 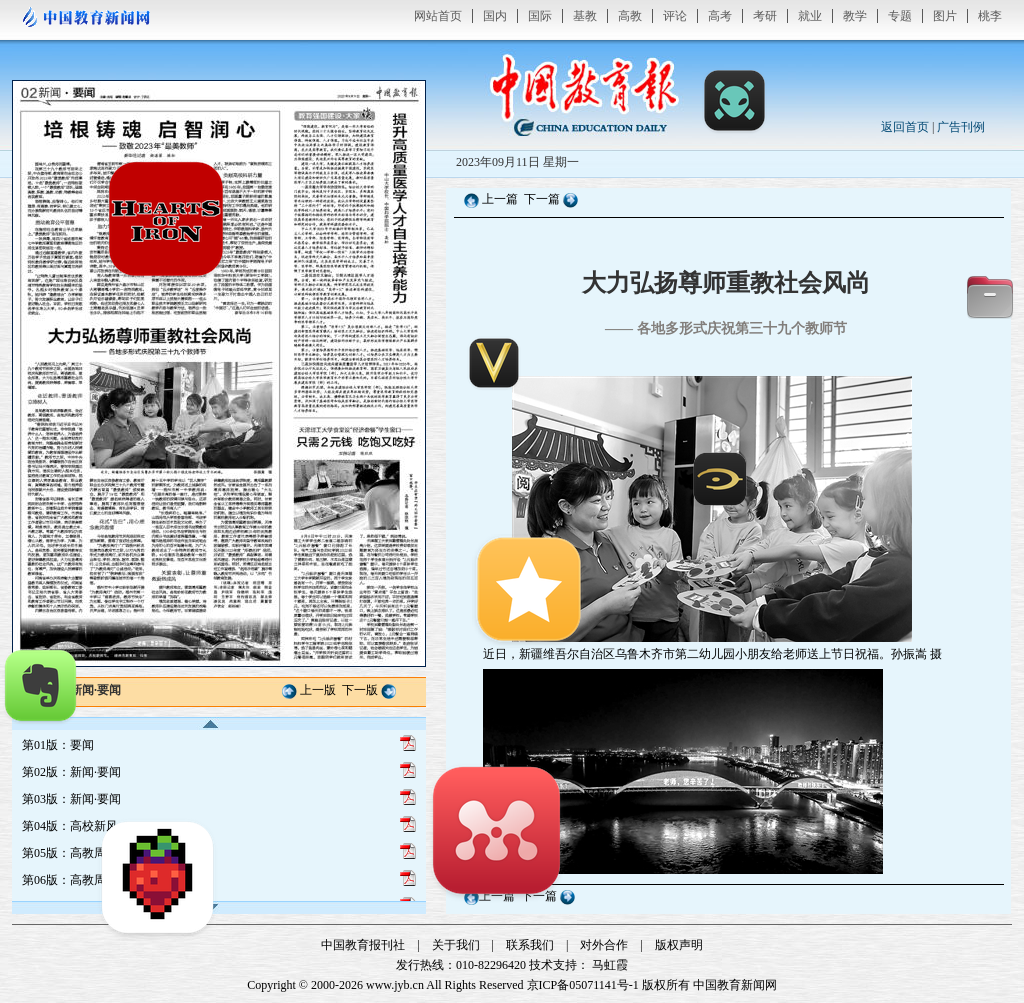 What do you see at coordinates (734, 100) in the screenshot?
I see `open the X (formerly Twitter) app` at bounding box center [734, 100].